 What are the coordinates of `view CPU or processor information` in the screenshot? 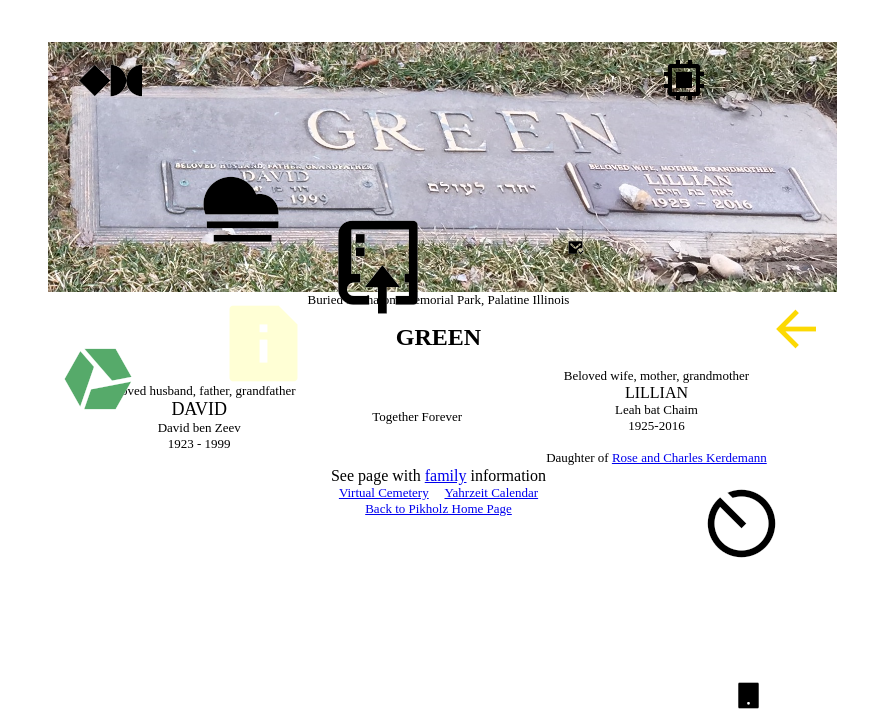 It's located at (684, 80).